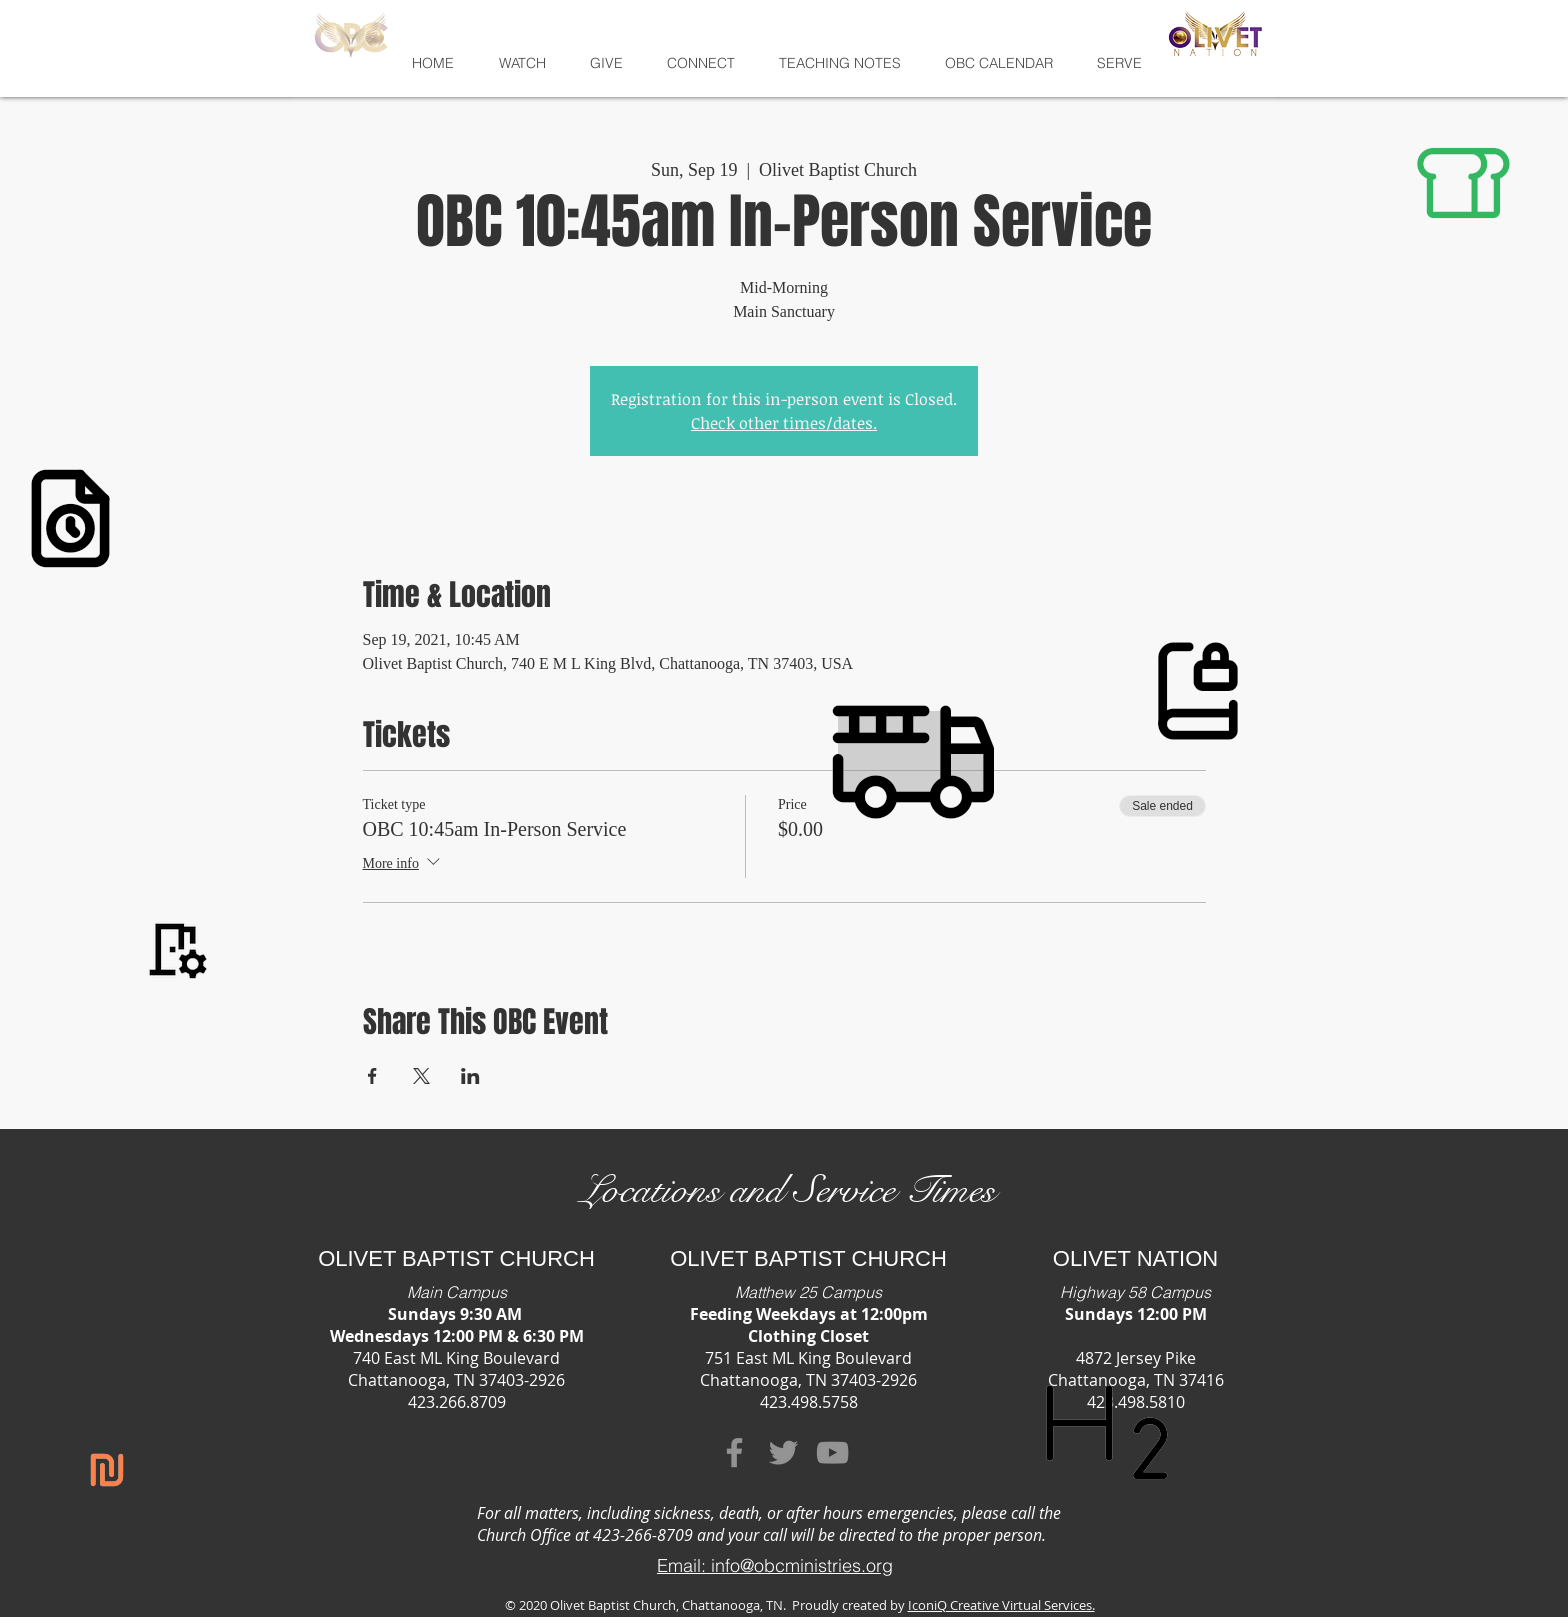 The image size is (1568, 1617). I want to click on browse bakery or bread products, so click(1465, 183).